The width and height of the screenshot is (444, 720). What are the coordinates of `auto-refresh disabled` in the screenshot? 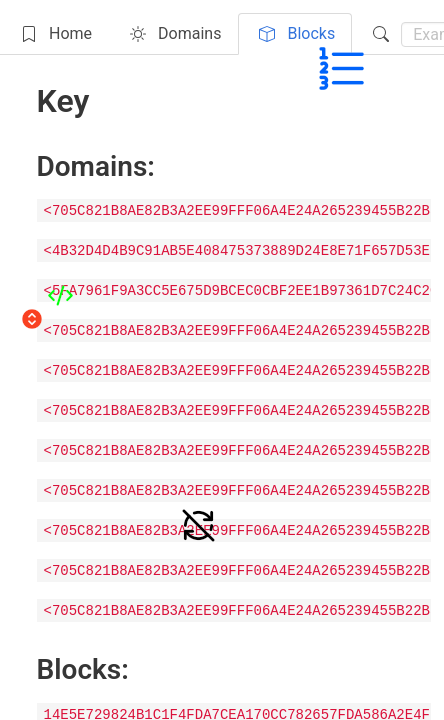 It's located at (198, 525).